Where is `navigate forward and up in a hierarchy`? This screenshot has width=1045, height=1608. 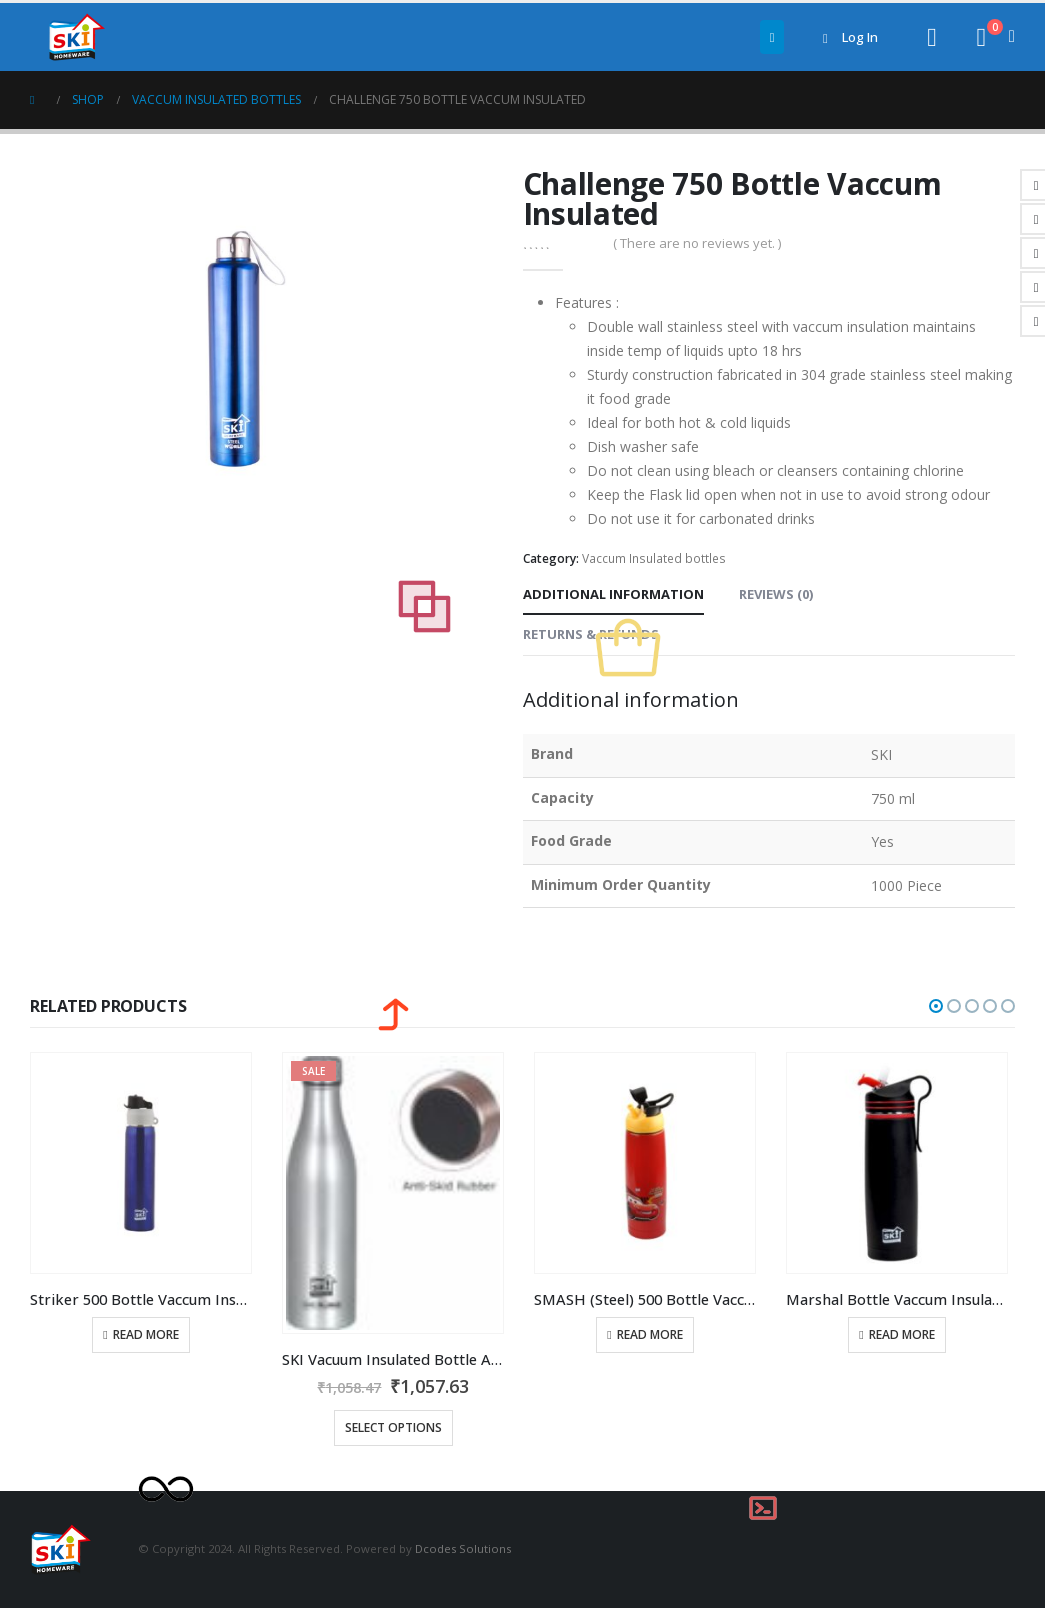 navigate forward and up in a hierarchy is located at coordinates (393, 1015).